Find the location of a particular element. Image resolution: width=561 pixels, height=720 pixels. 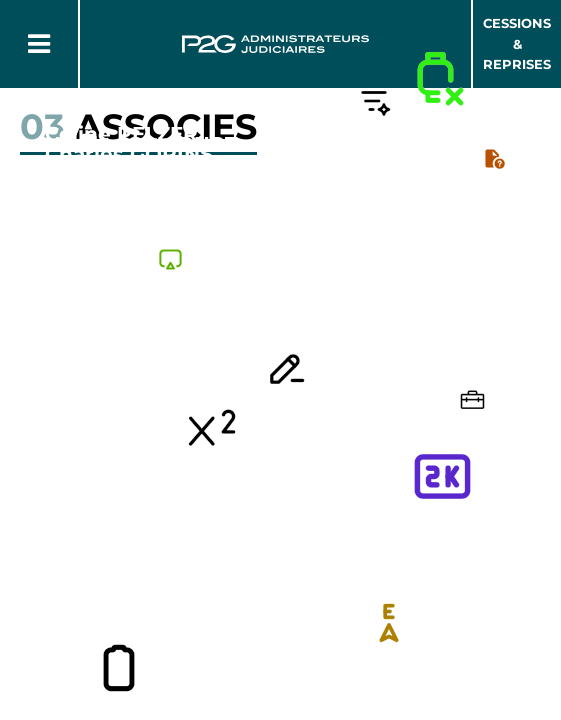

indicates empty battery status is located at coordinates (119, 668).